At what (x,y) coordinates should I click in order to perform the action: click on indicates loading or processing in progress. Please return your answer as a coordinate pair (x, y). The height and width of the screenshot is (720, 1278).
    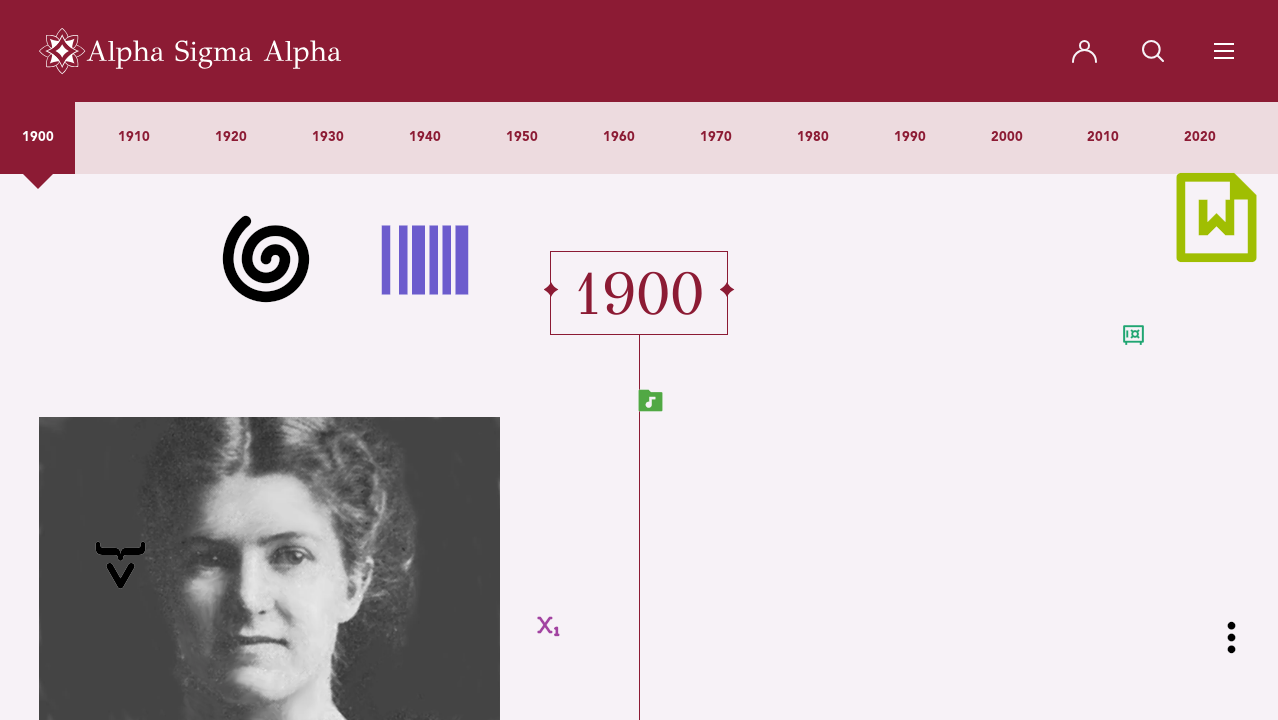
    Looking at the image, I should click on (266, 259).